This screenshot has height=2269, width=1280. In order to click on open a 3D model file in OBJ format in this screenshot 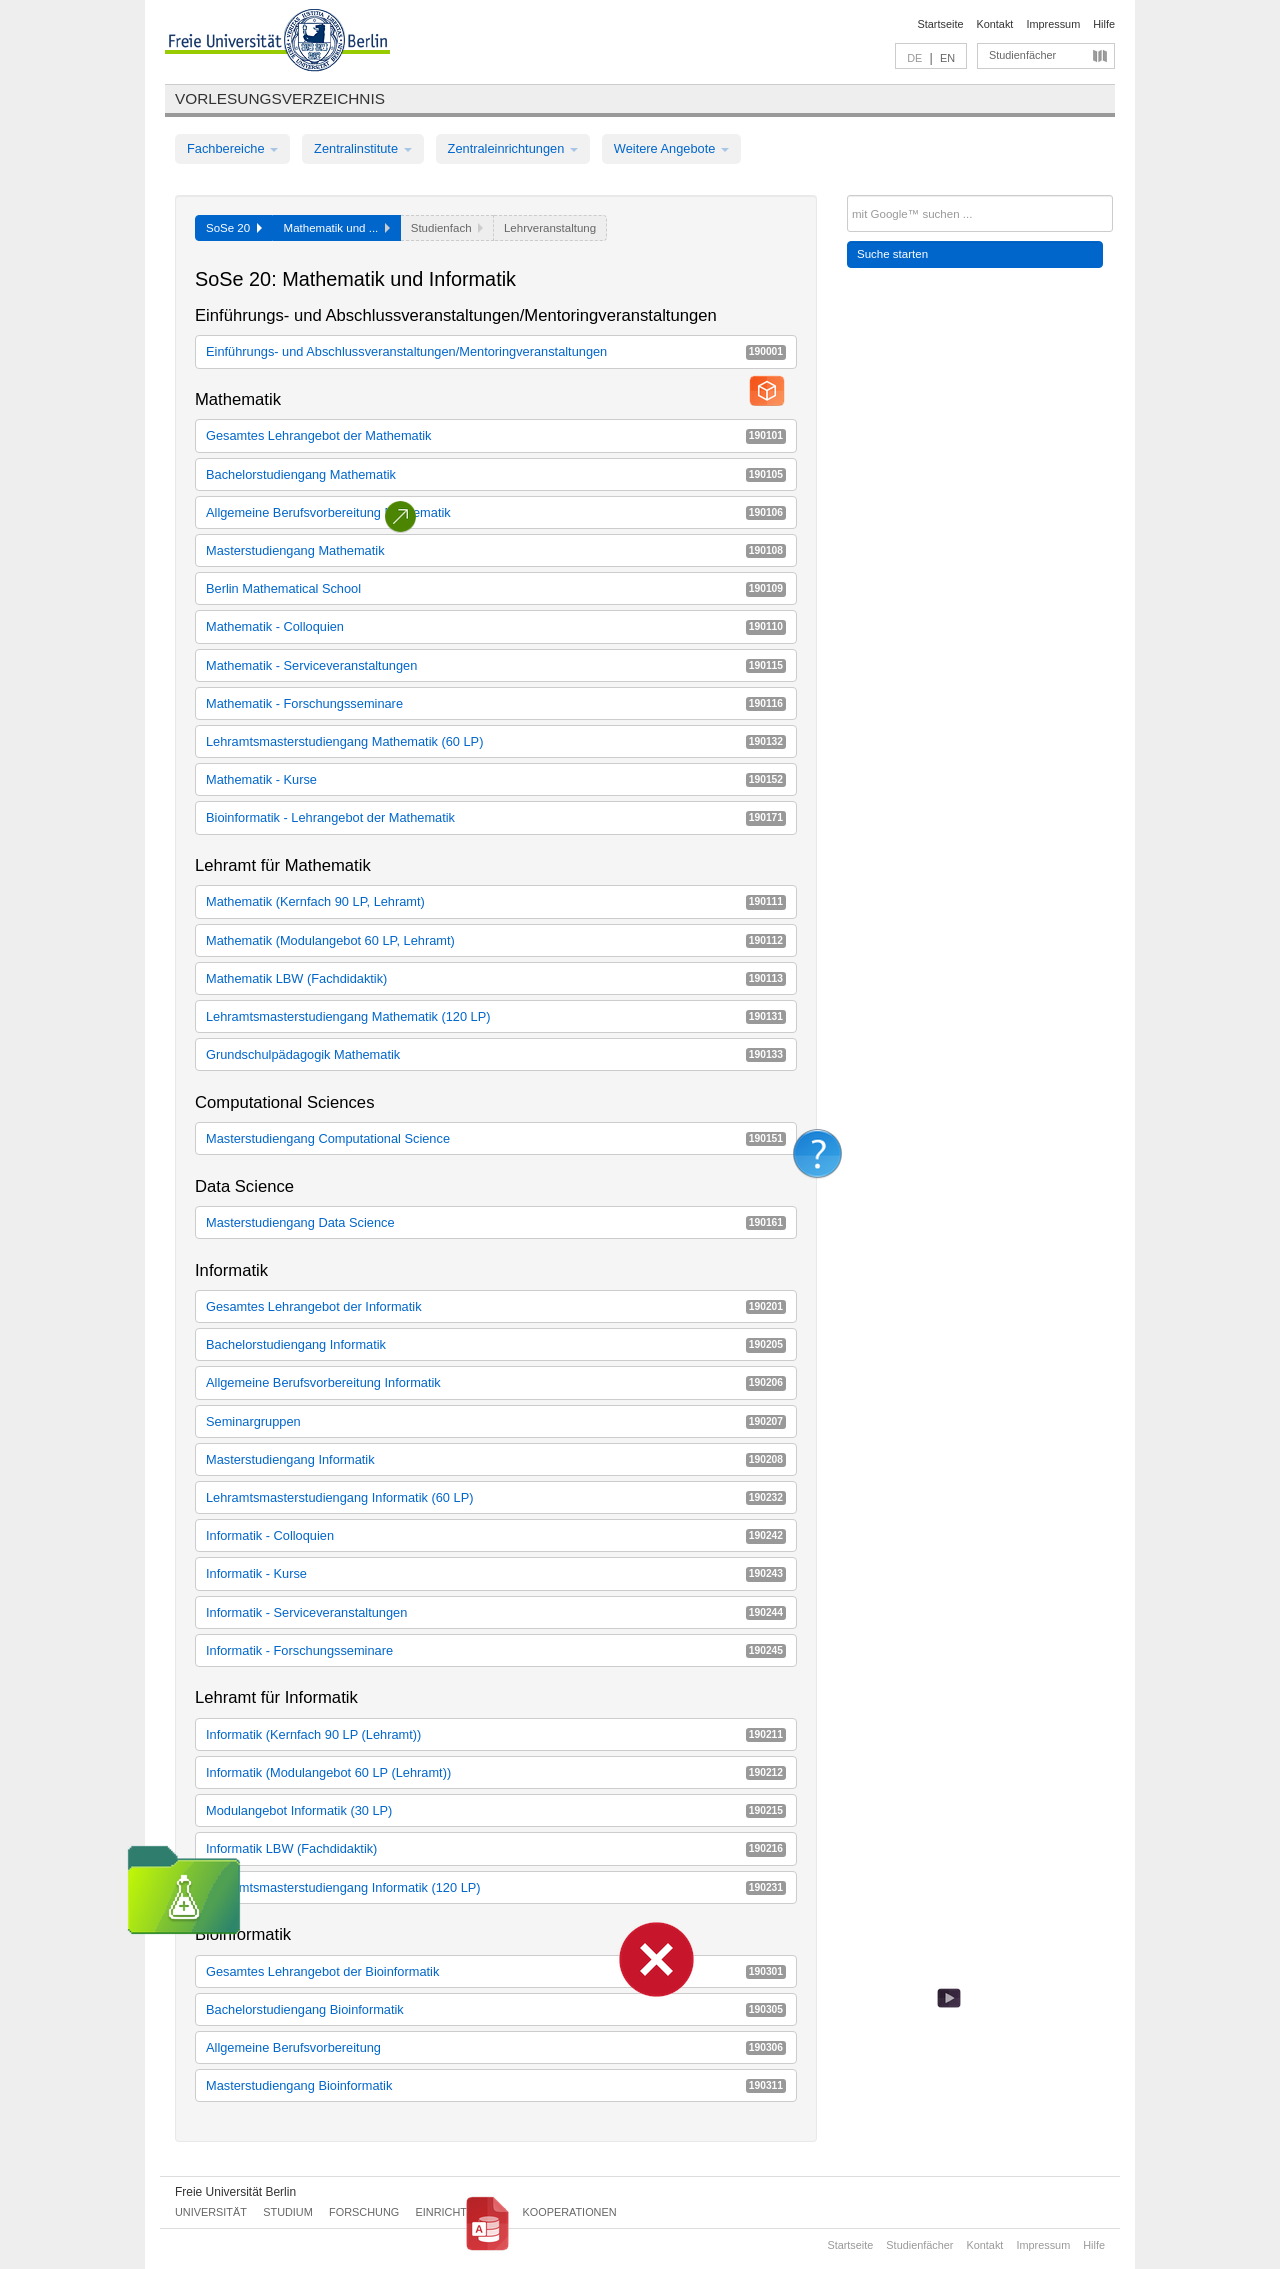, I will do `click(767, 390)`.